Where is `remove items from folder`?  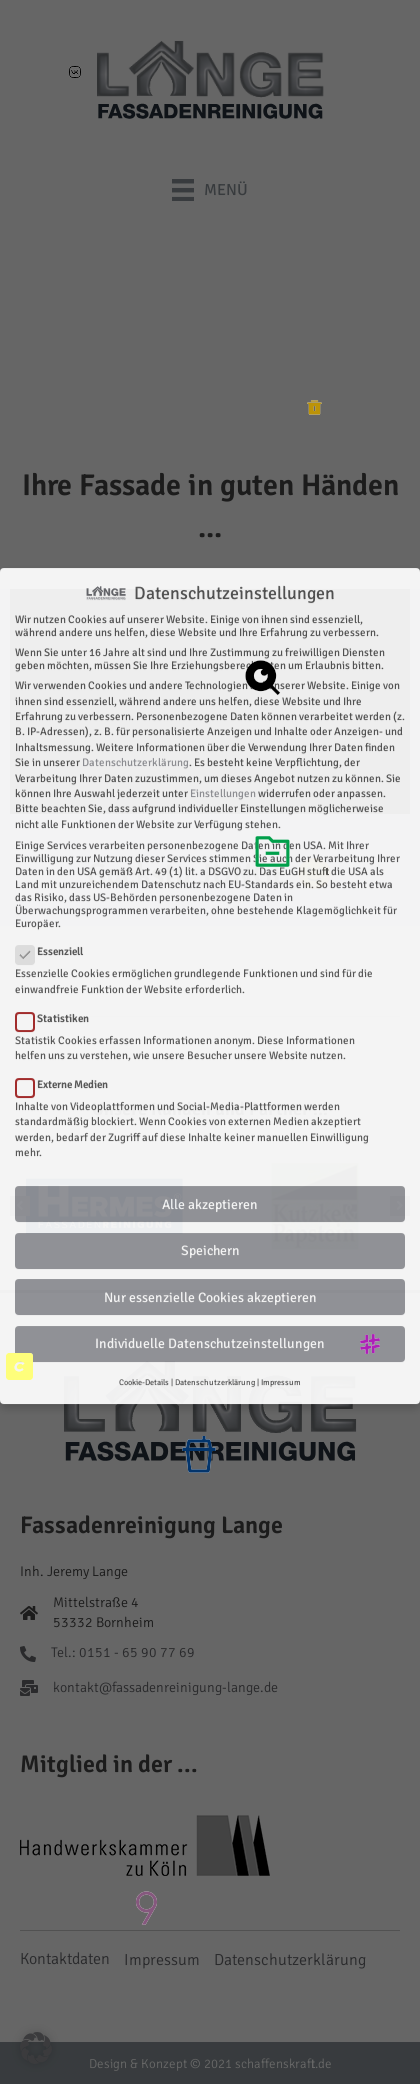 remove items from folder is located at coordinates (272, 851).